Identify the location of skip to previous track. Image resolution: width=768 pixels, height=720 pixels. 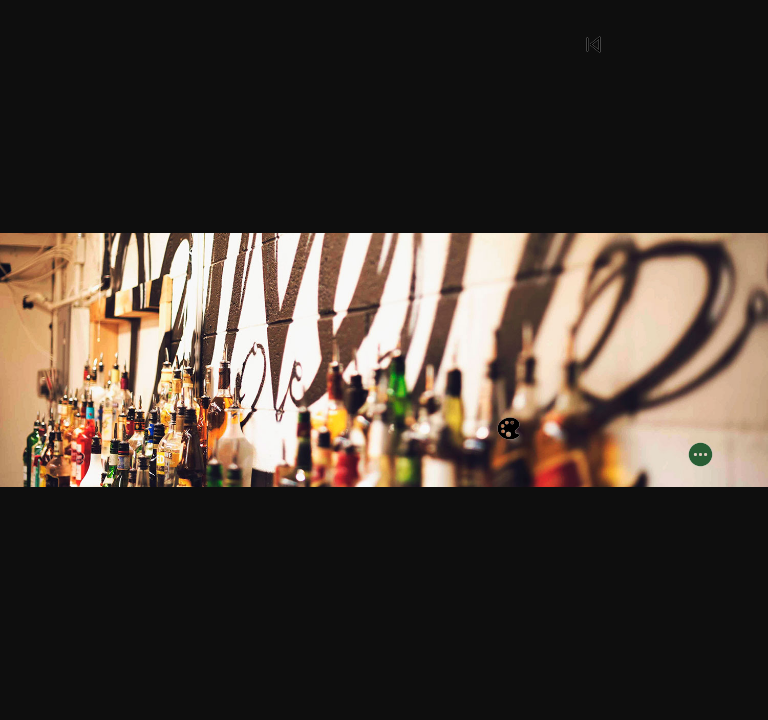
(593, 44).